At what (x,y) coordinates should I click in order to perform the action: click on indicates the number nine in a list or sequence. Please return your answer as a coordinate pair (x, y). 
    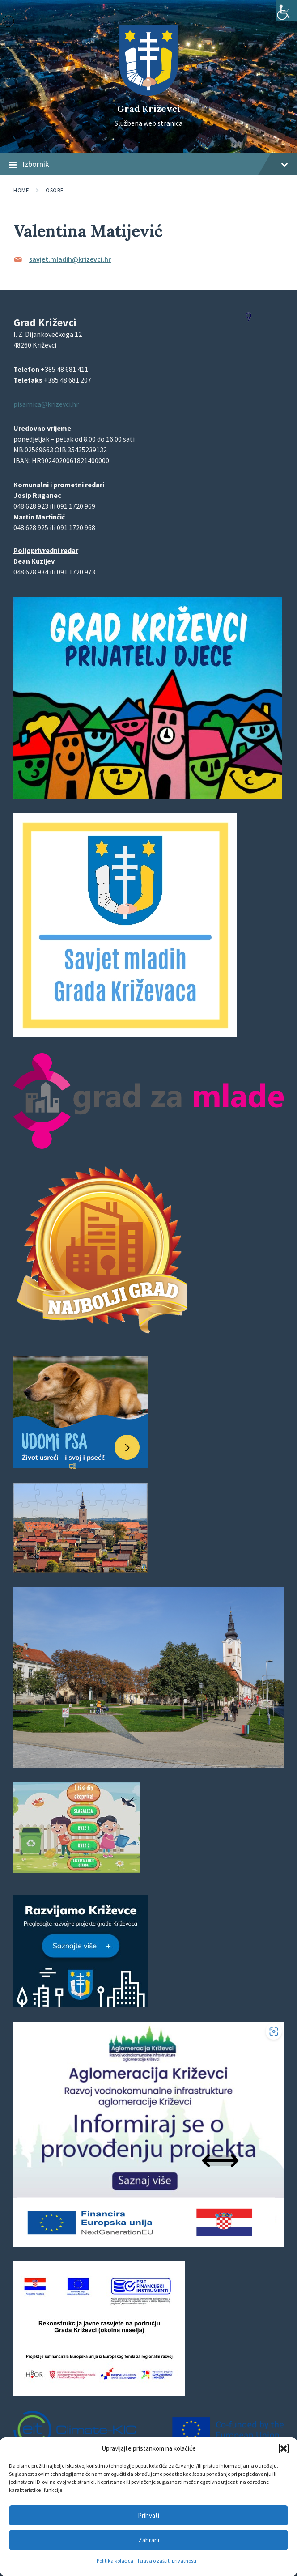
    Looking at the image, I should click on (248, 317).